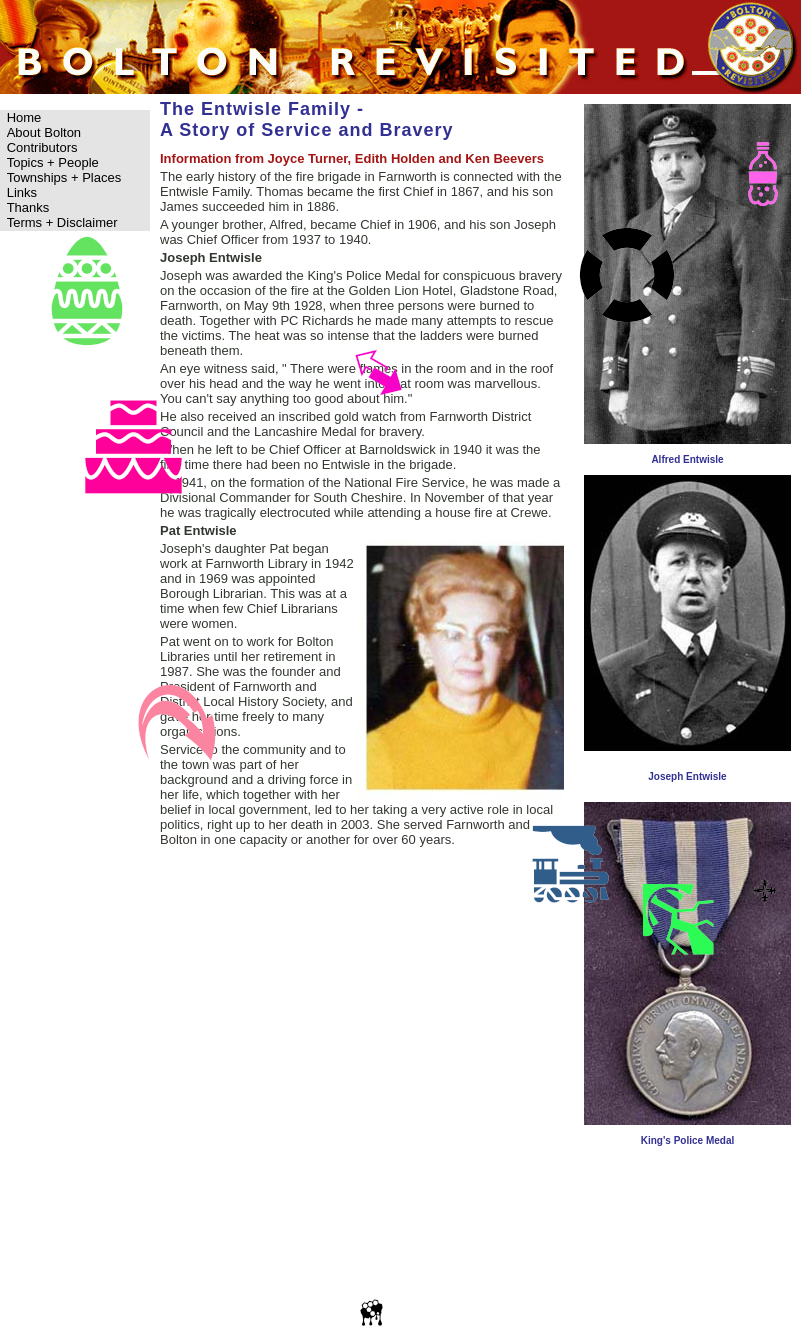  What do you see at coordinates (571, 864) in the screenshot?
I see `access train or railway games` at bounding box center [571, 864].